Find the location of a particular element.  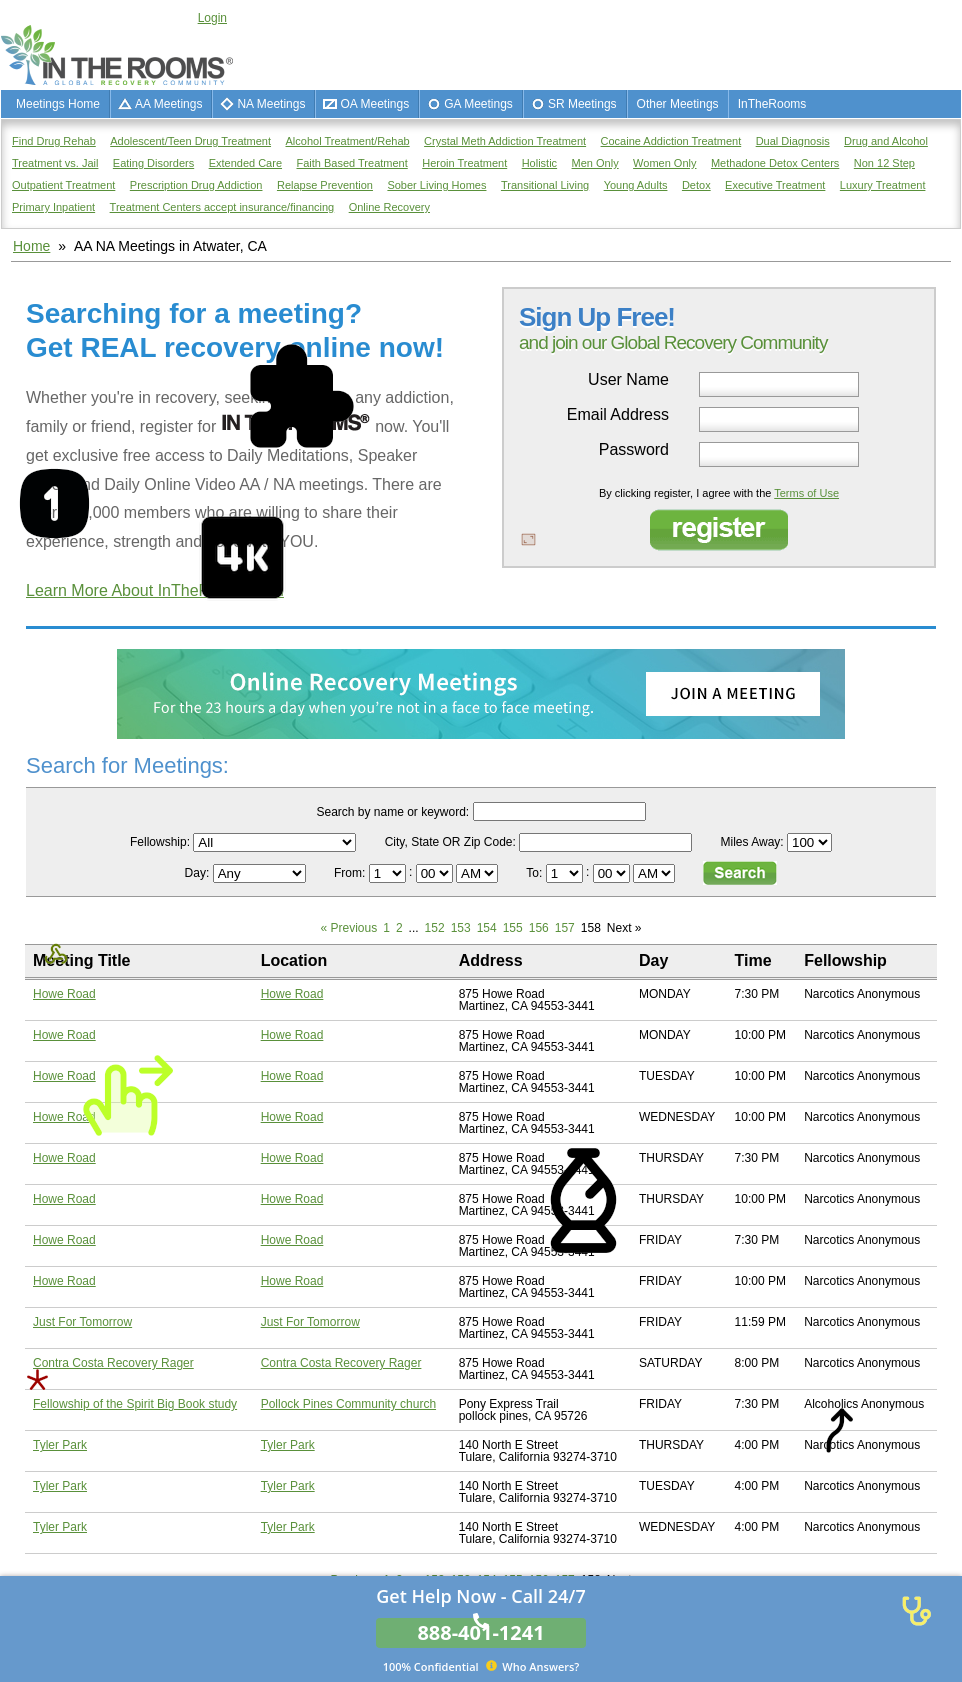

indicates a required field in a form is located at coordinates (37, 1380).